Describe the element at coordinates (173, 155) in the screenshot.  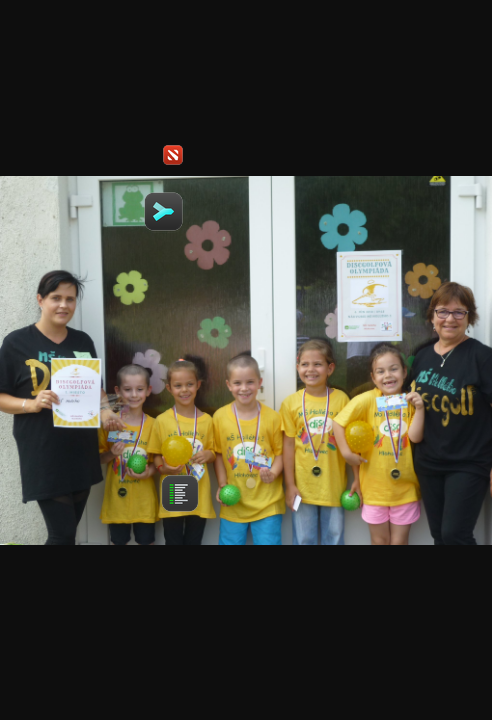
I see `launch Dota 2` at that location.